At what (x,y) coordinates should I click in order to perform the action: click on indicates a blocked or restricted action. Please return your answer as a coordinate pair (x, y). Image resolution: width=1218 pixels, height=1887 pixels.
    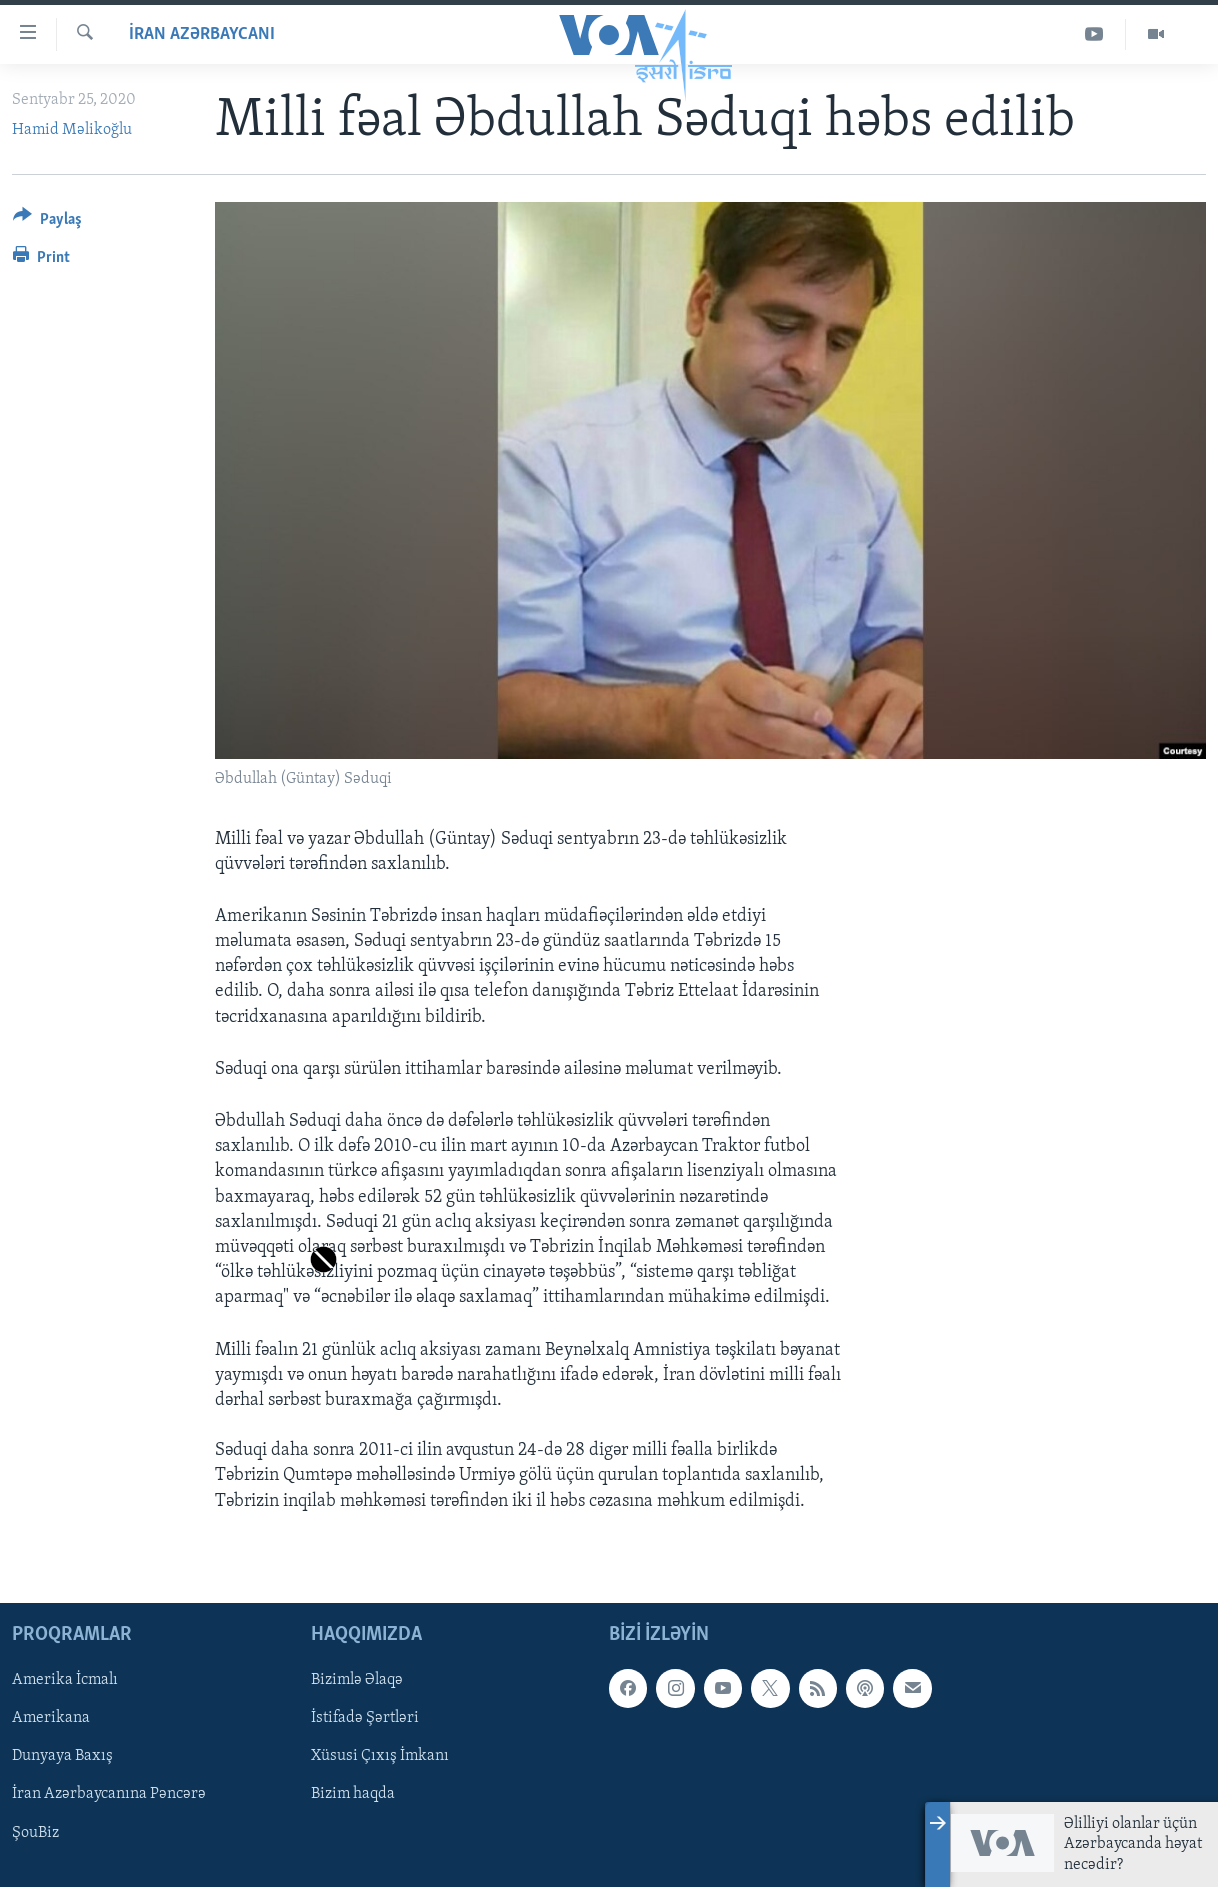
    Looking at the image, I should click on (323, 1259).